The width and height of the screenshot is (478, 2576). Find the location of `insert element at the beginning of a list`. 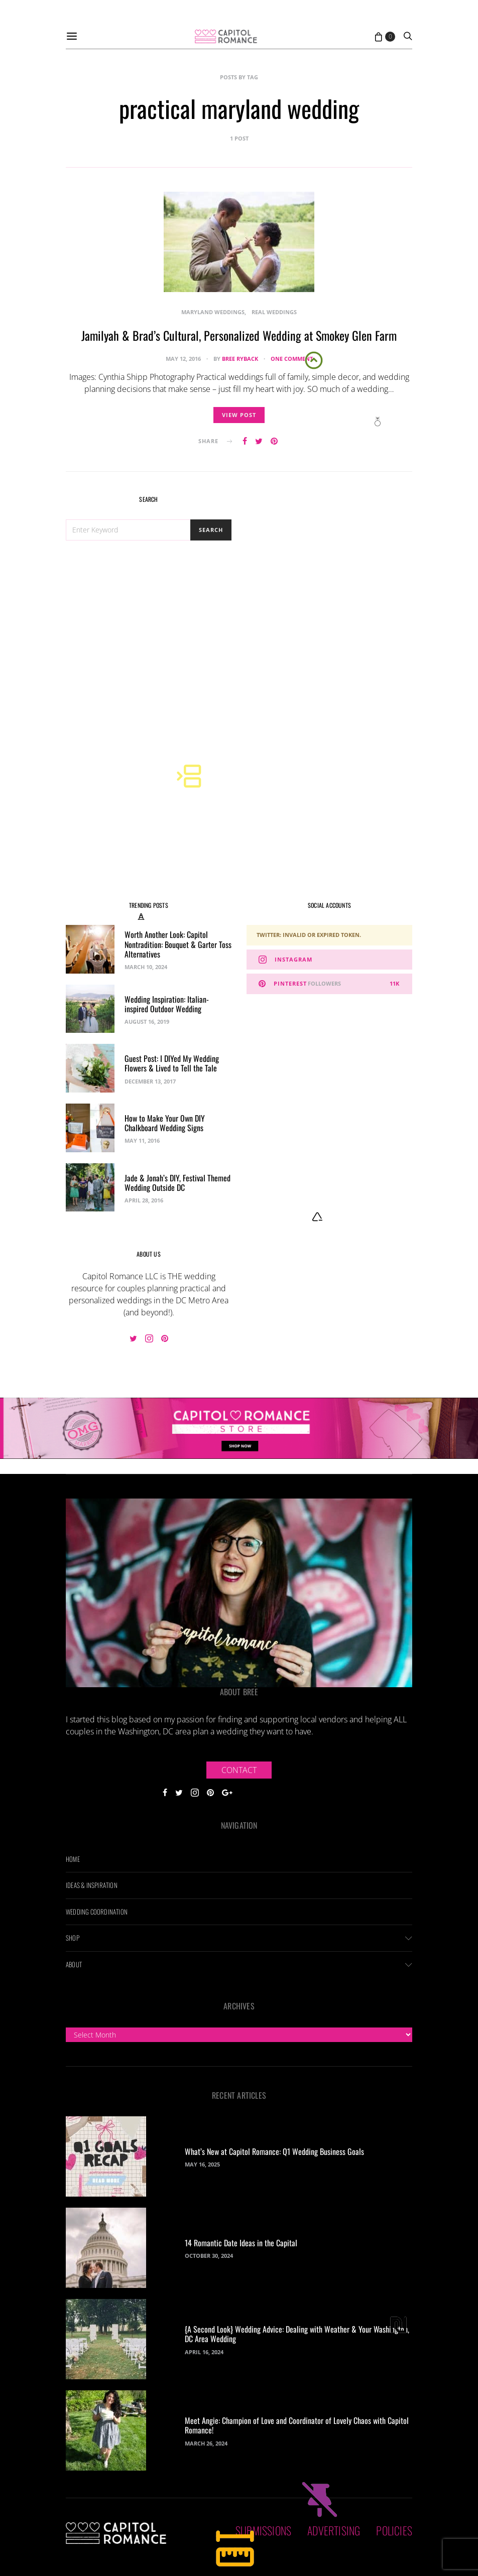

insert element at the beginning of a list is located at coordinates (189, 776).